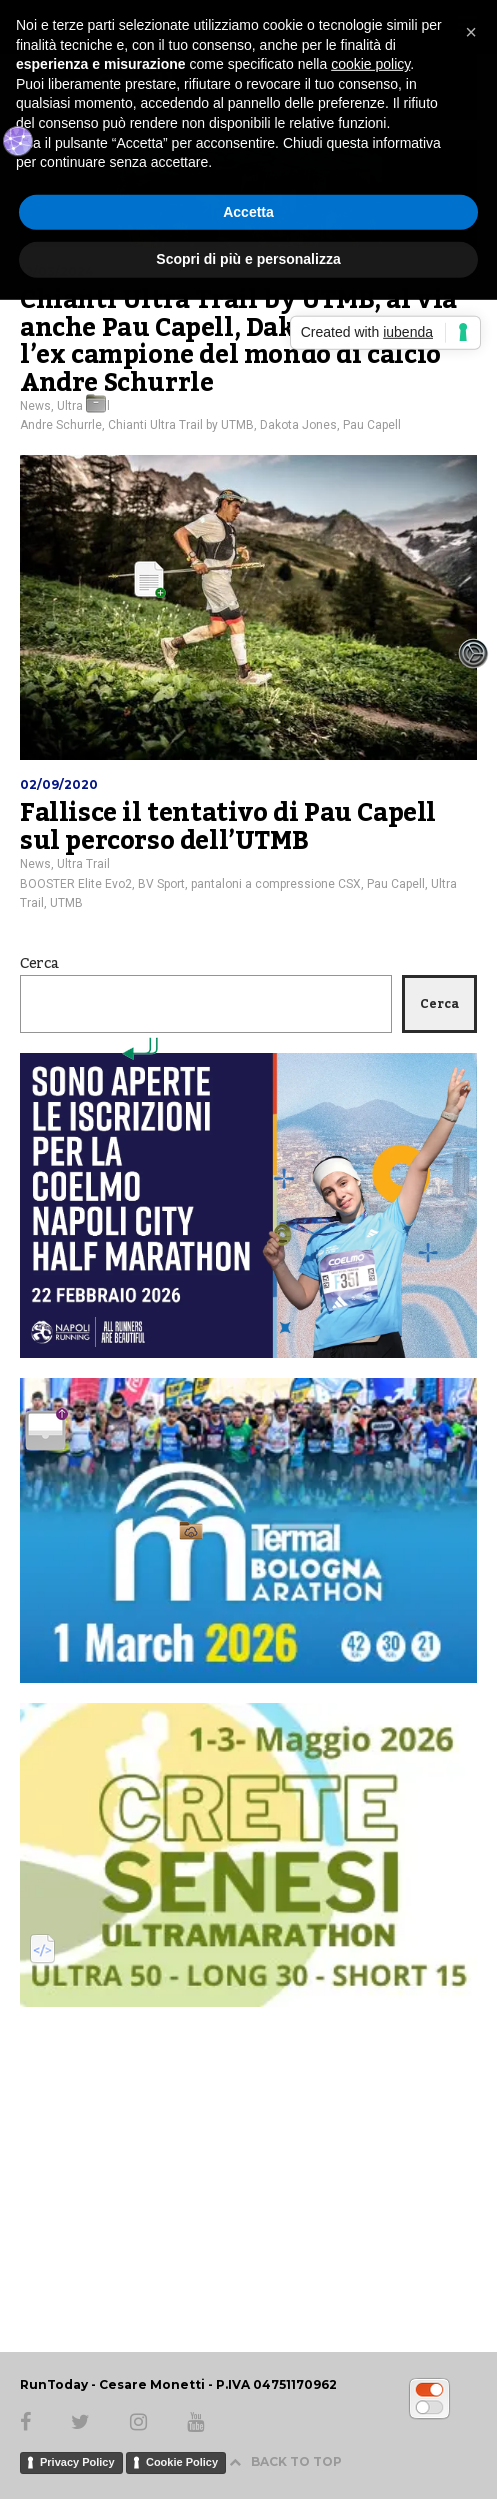 The height and width of the screenshot is (2499, 497). What do you see at coordinates (18, 141) in the screenshot?
I see `access network settings and preferences` at bounding box center [18, 141].